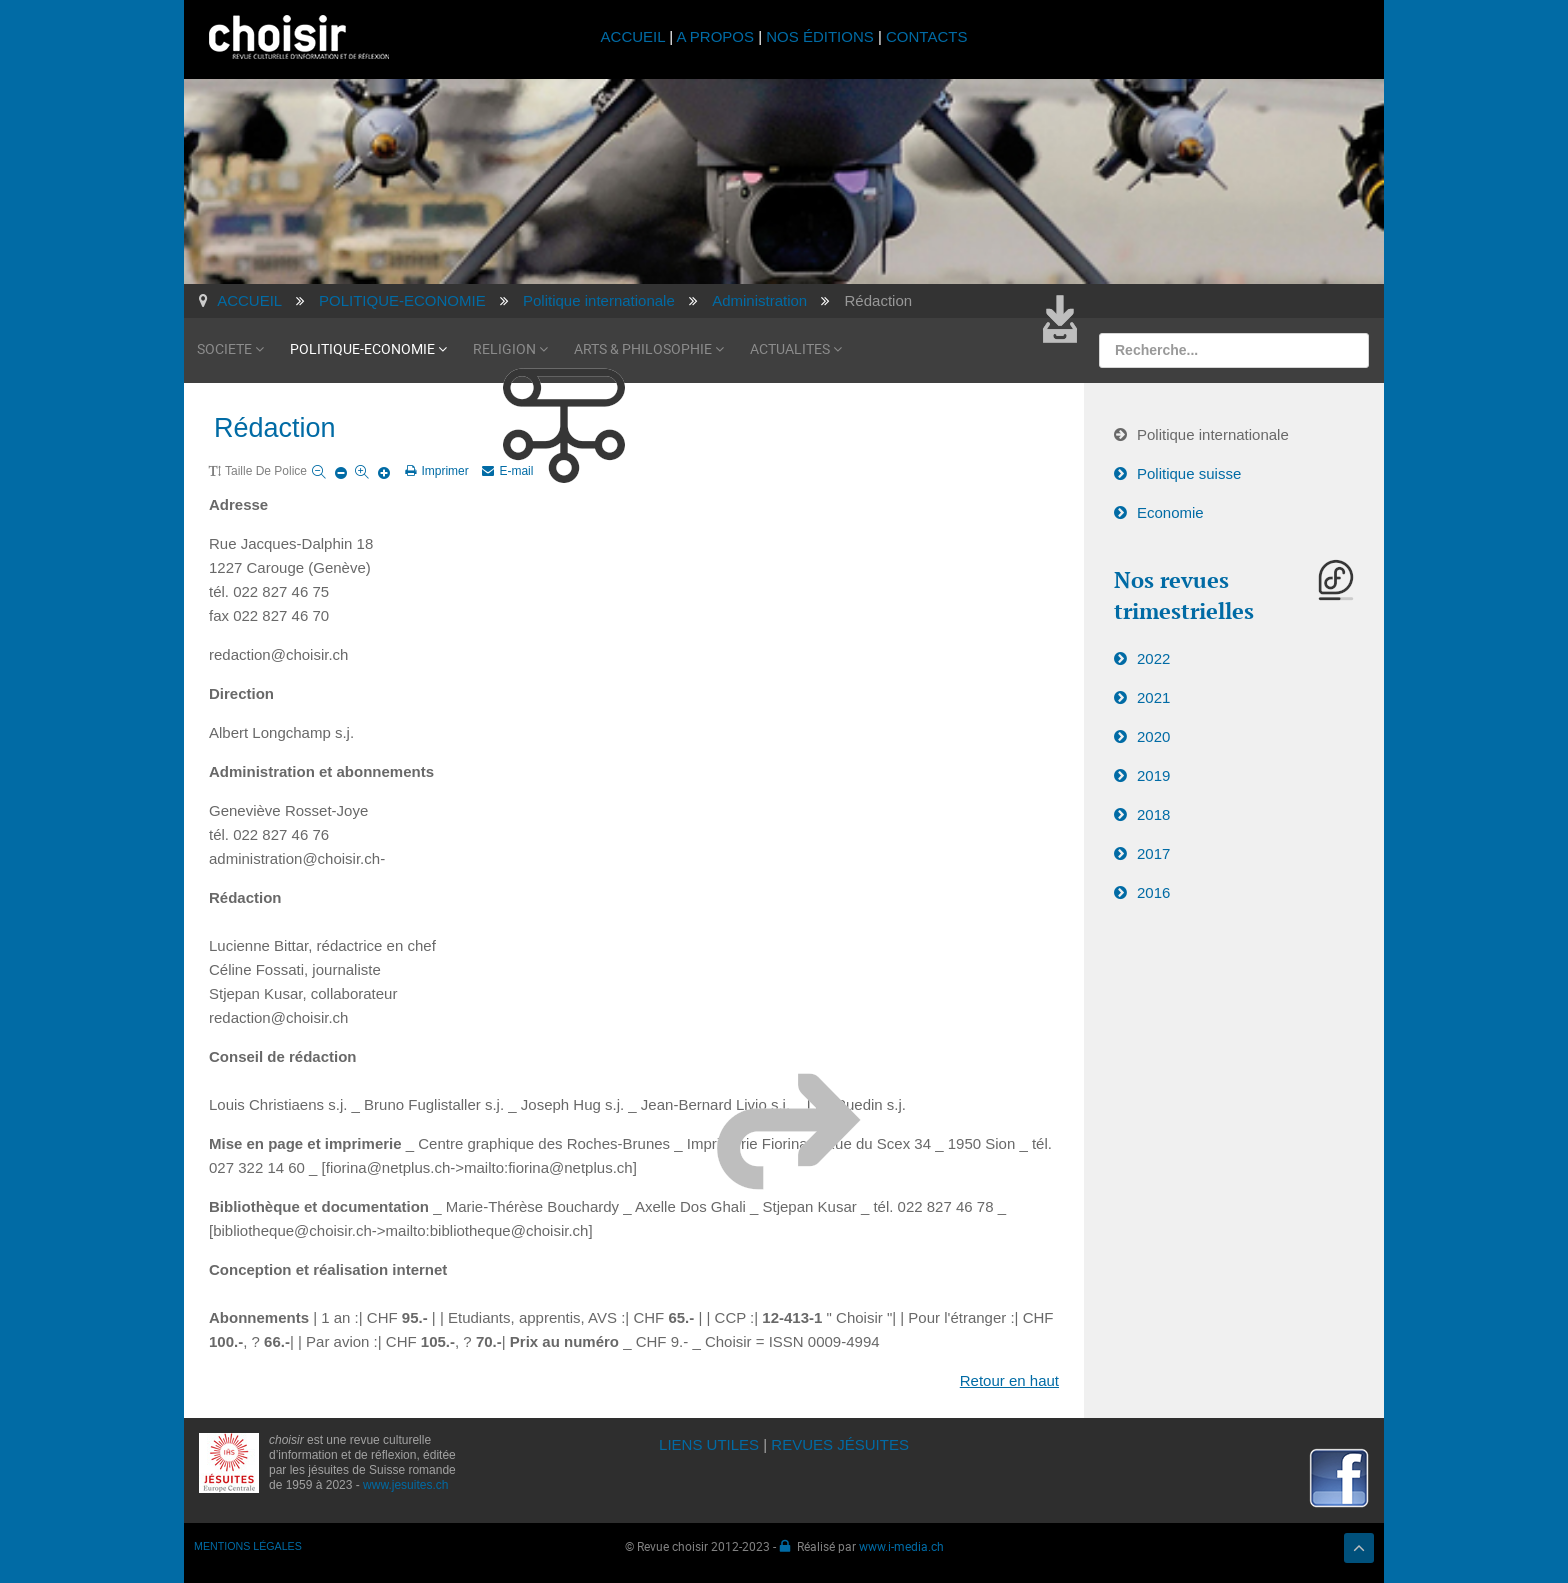 The height and width of the screenshot is (1583, 1568). I want to click on redo last undone action, so click(786, 1131).